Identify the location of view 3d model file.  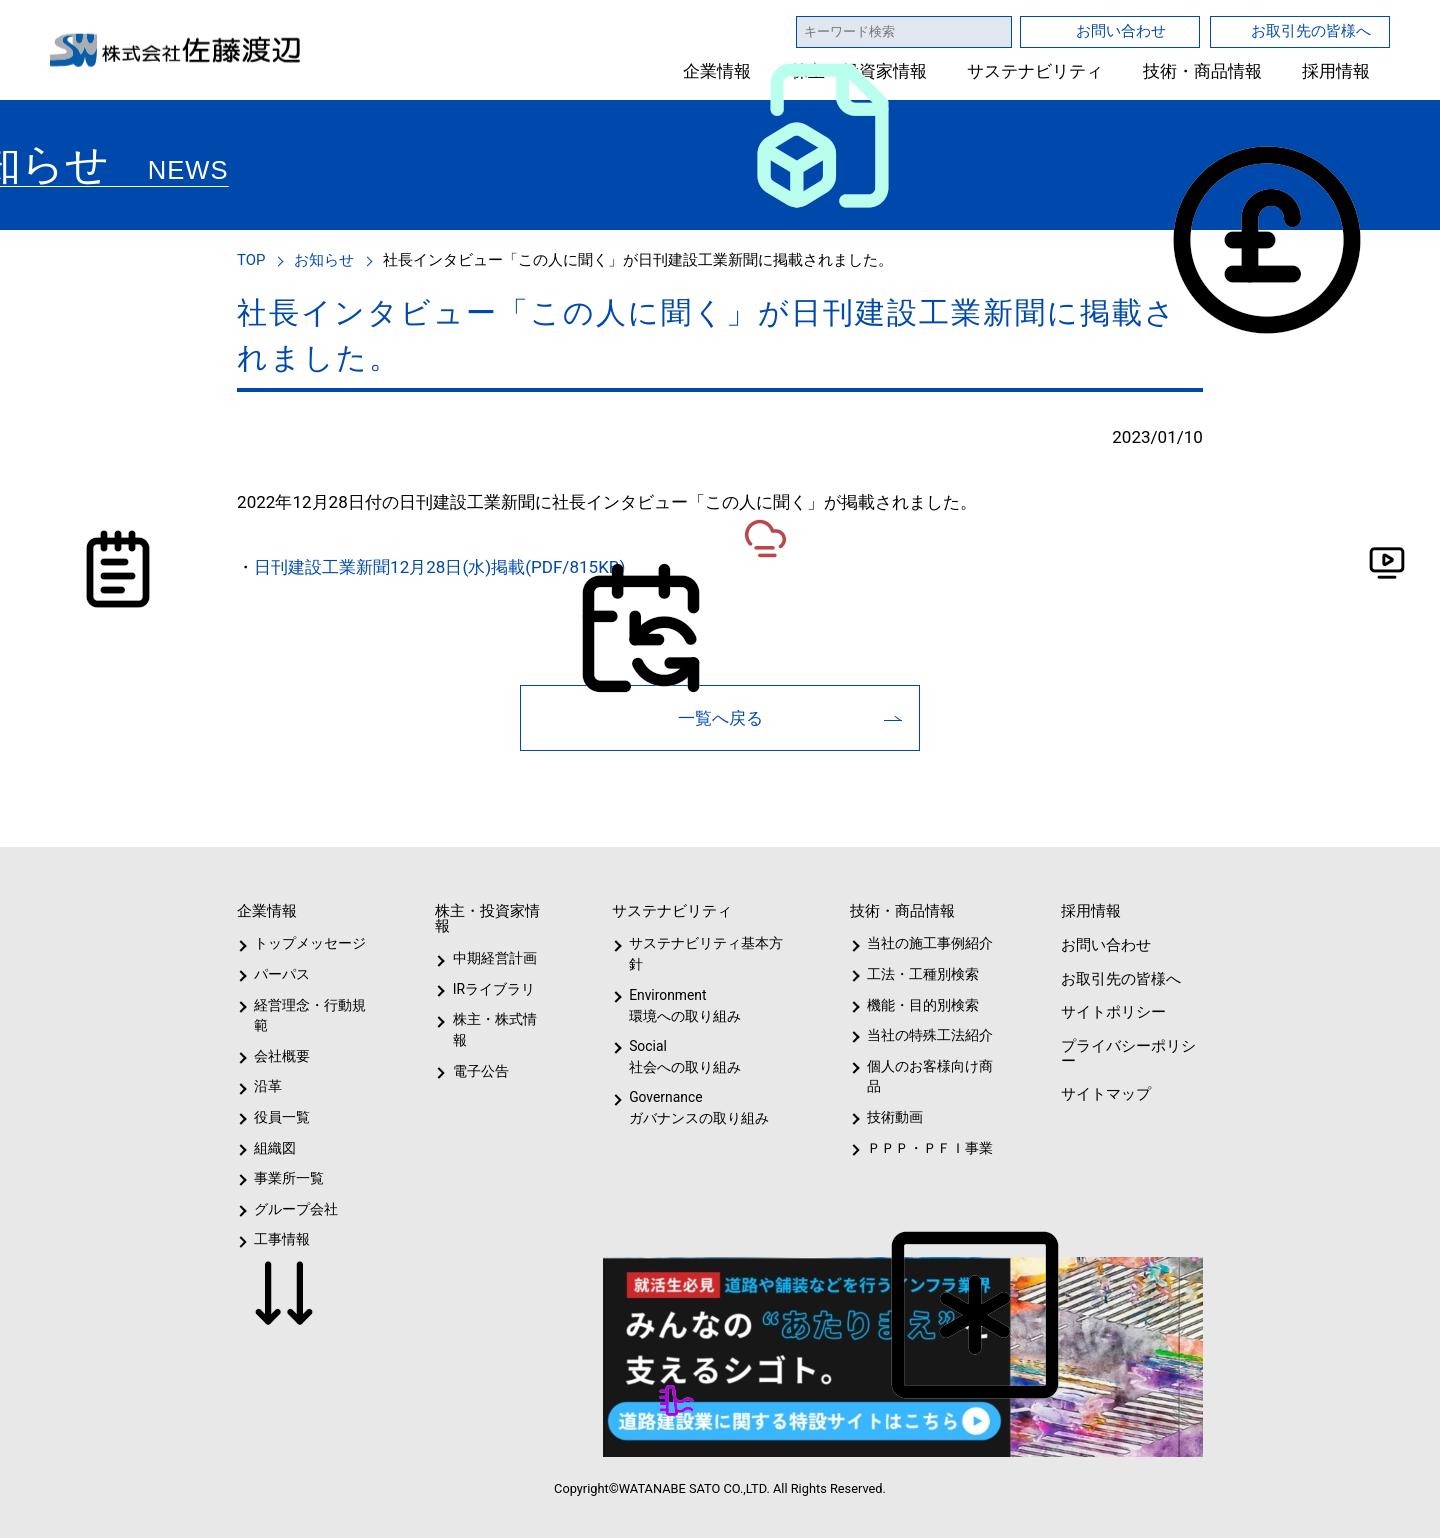
(829, 135).